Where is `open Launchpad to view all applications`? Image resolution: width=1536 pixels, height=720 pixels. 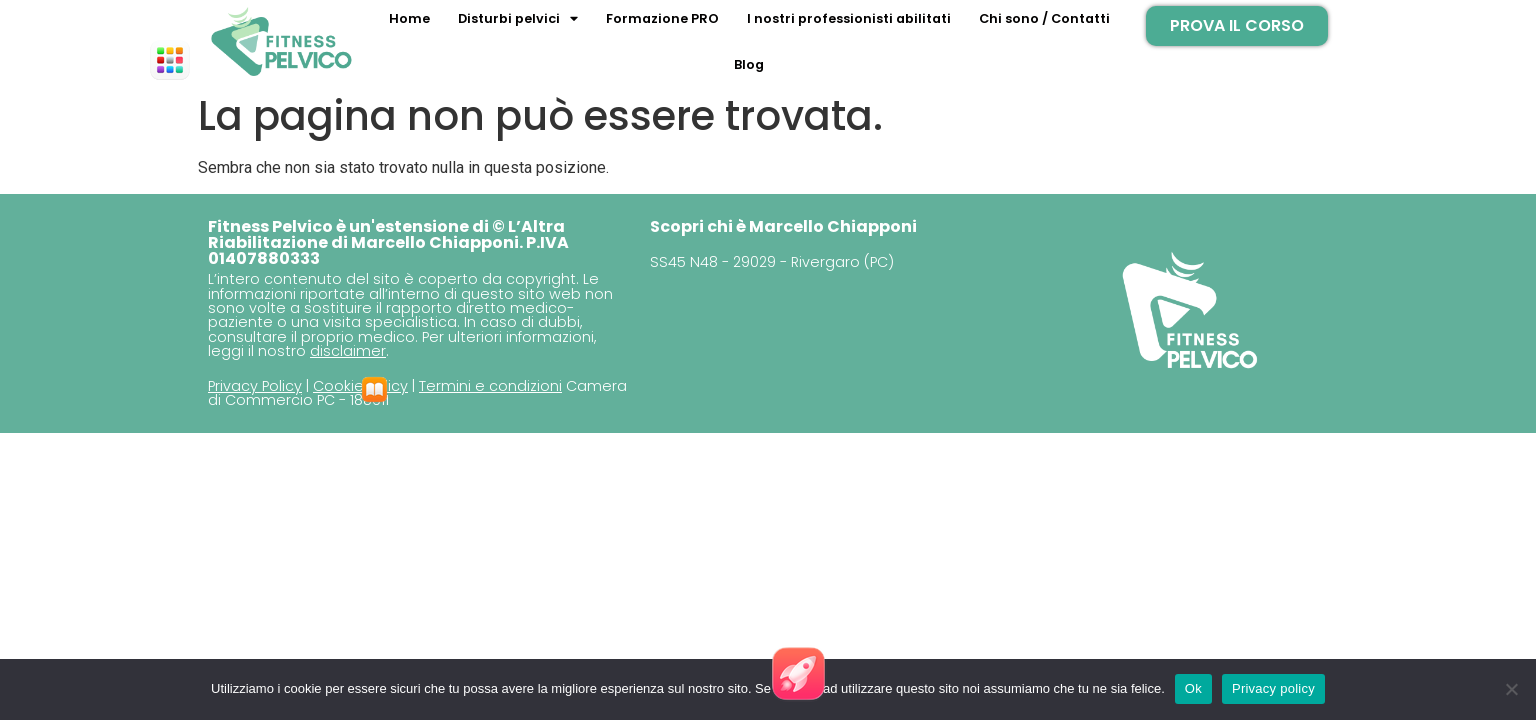 open Launchpad to view all applications is located at coordinates (170, 60).